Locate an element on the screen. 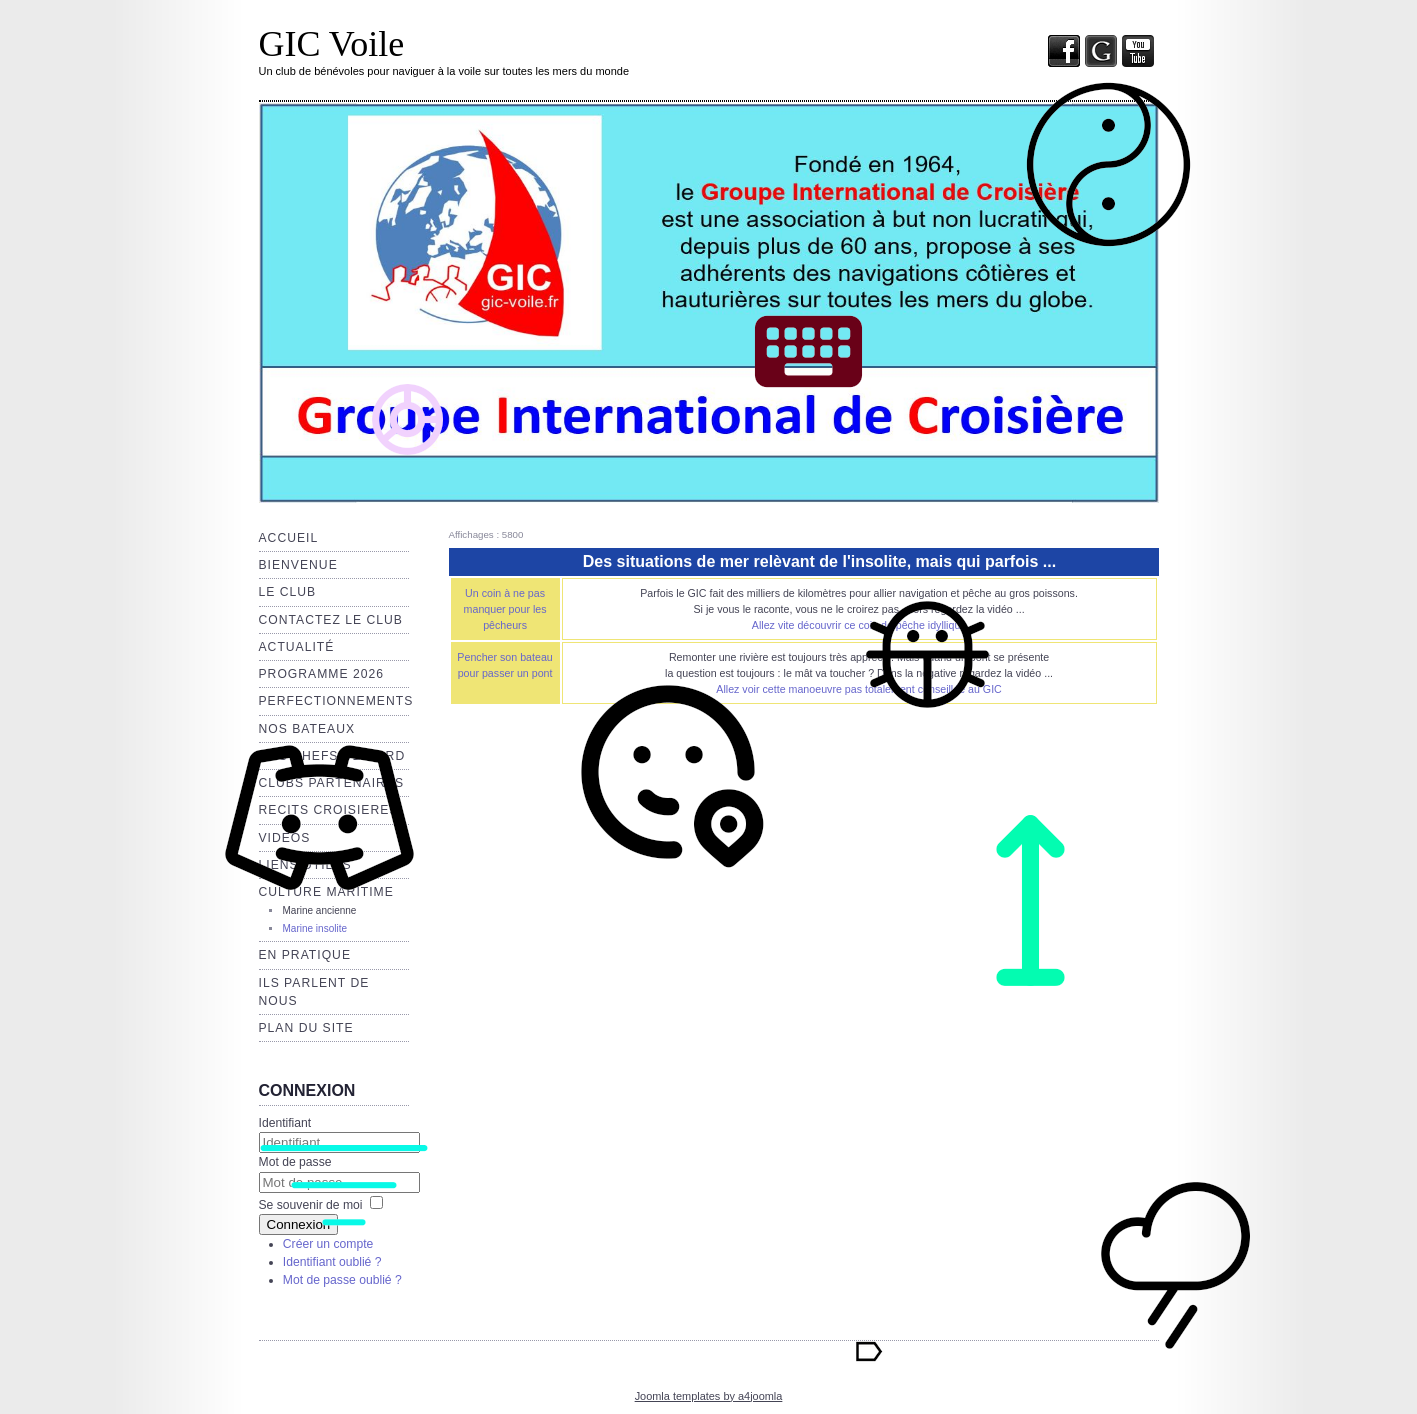 This screenshot has height=1414, width=1417. move item to top of list is located at coordinates (1030, 900).